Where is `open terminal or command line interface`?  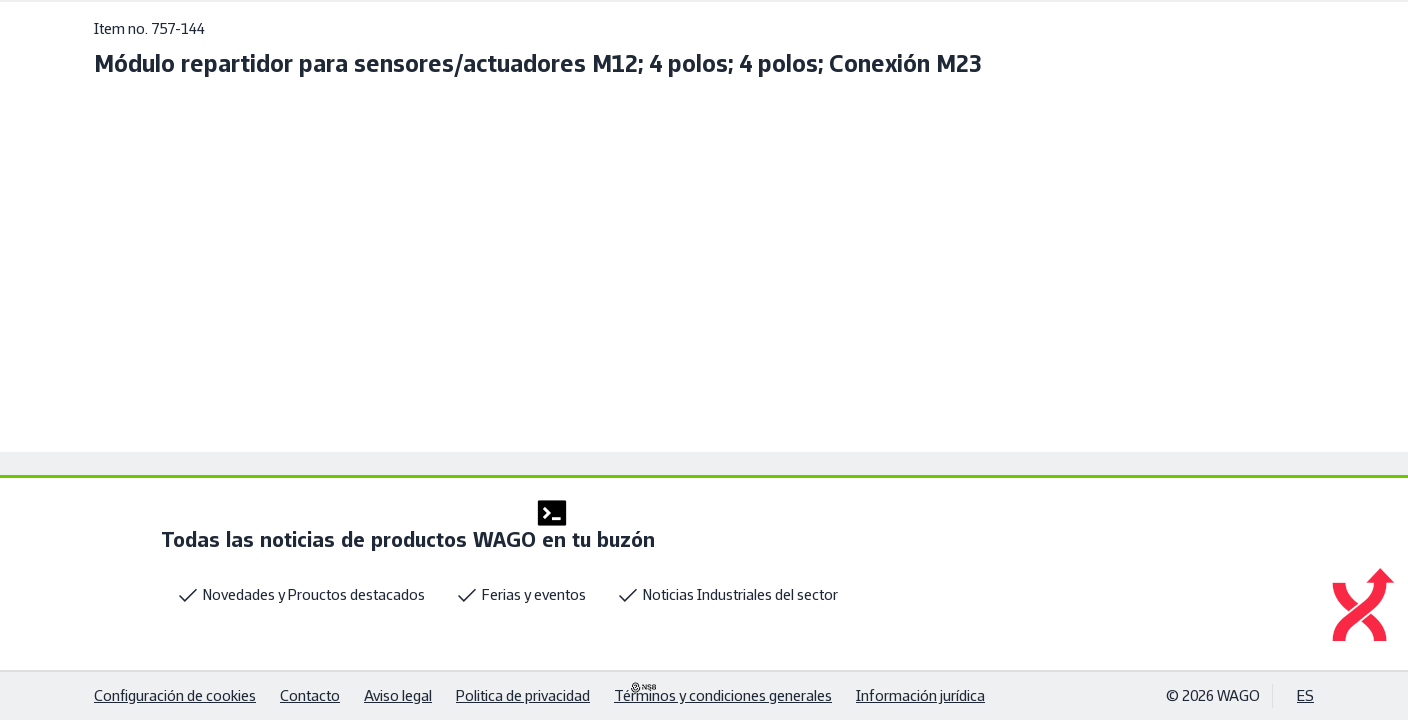
open terminal or command line interface is located at coordinates (552, 513).